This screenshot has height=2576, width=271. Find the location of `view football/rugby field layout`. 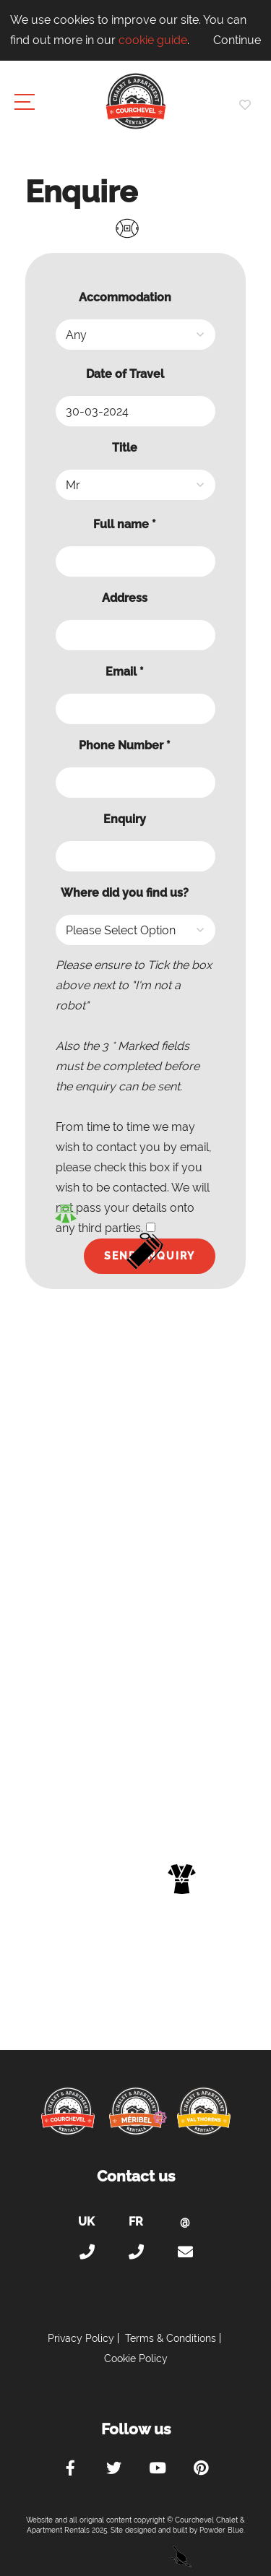

view football/rugby field layout is located at coordinates (127, 228).